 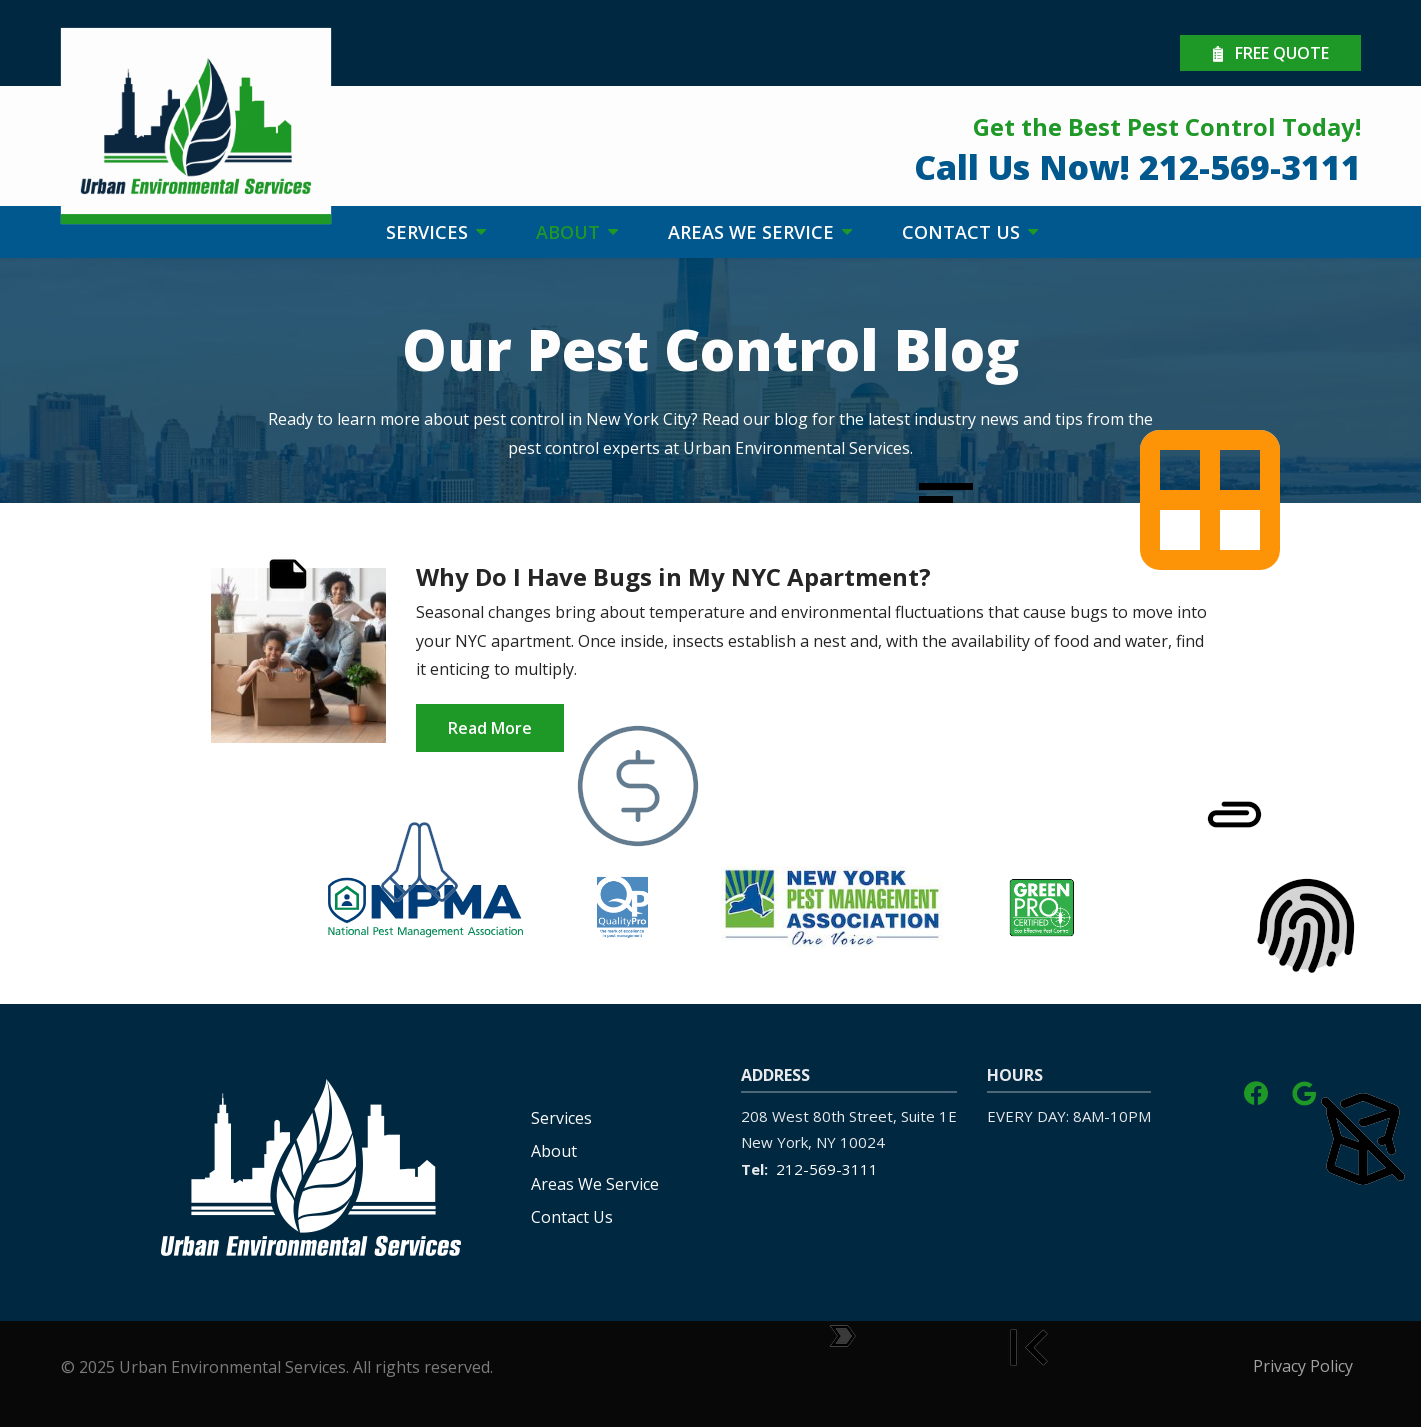 What do you see at coordinates (638, 786) in the screenshot?
I see `view account balance or financial summary` at bounding box center [638, 786].